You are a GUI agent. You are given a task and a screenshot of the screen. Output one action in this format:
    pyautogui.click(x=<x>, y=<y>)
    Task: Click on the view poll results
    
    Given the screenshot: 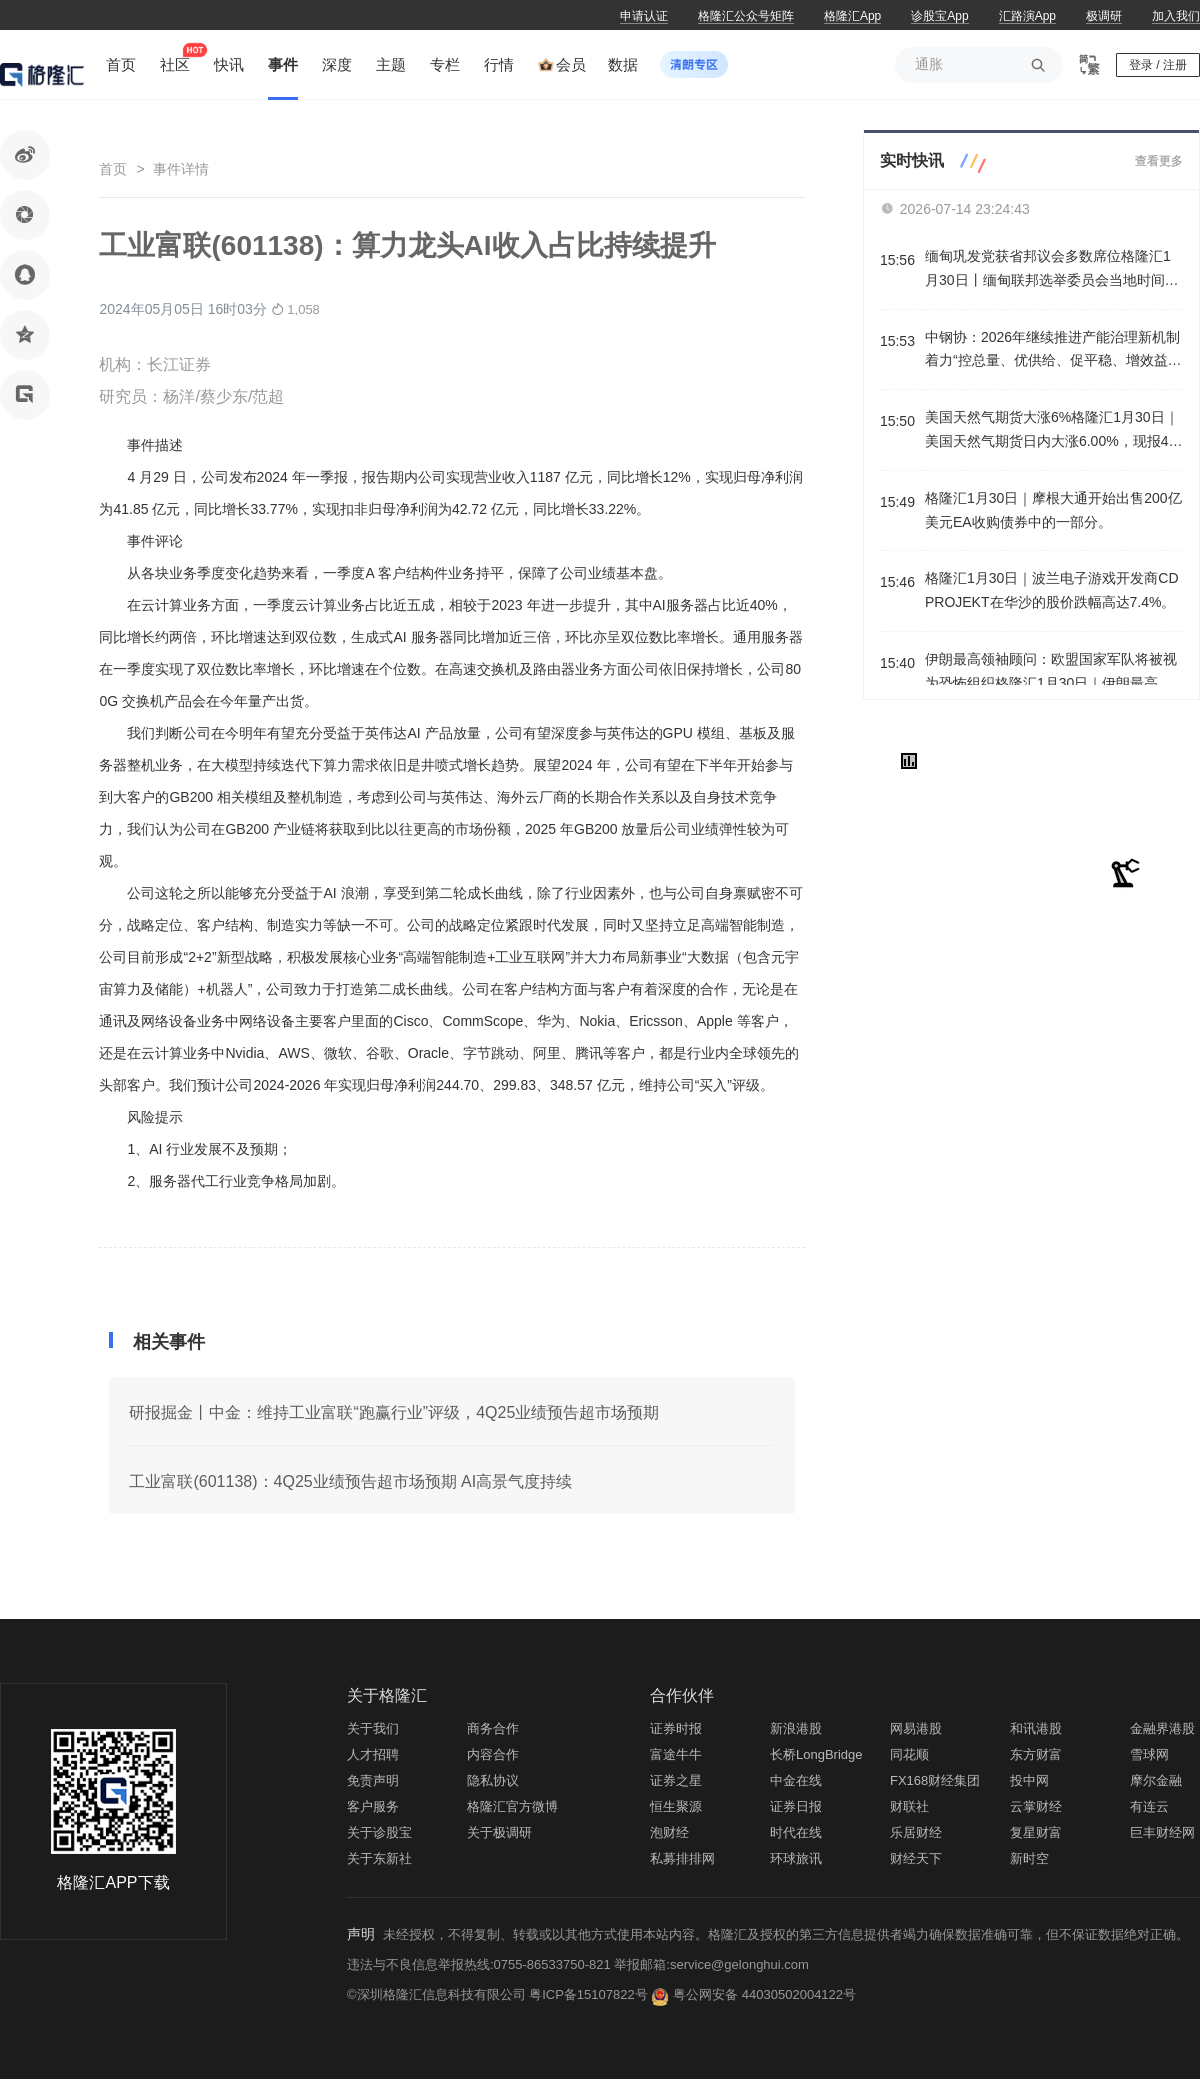 What is the action you would take?
    pyautogui.click(x=909, y=761)
    